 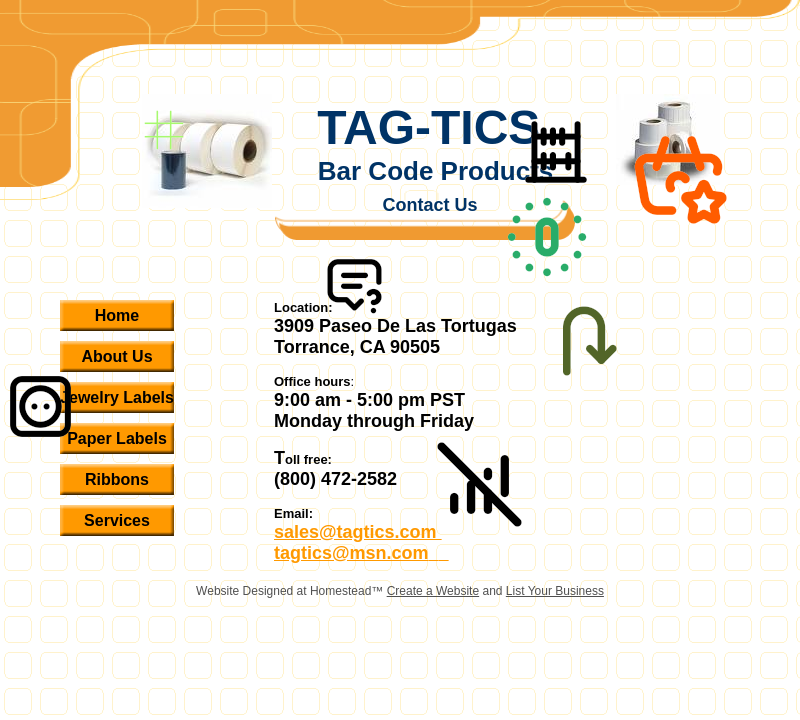 What do you see at coordinates (479, 484) in the screenshot?
I see `no cellular signal available` at bounding box center [479, 484].